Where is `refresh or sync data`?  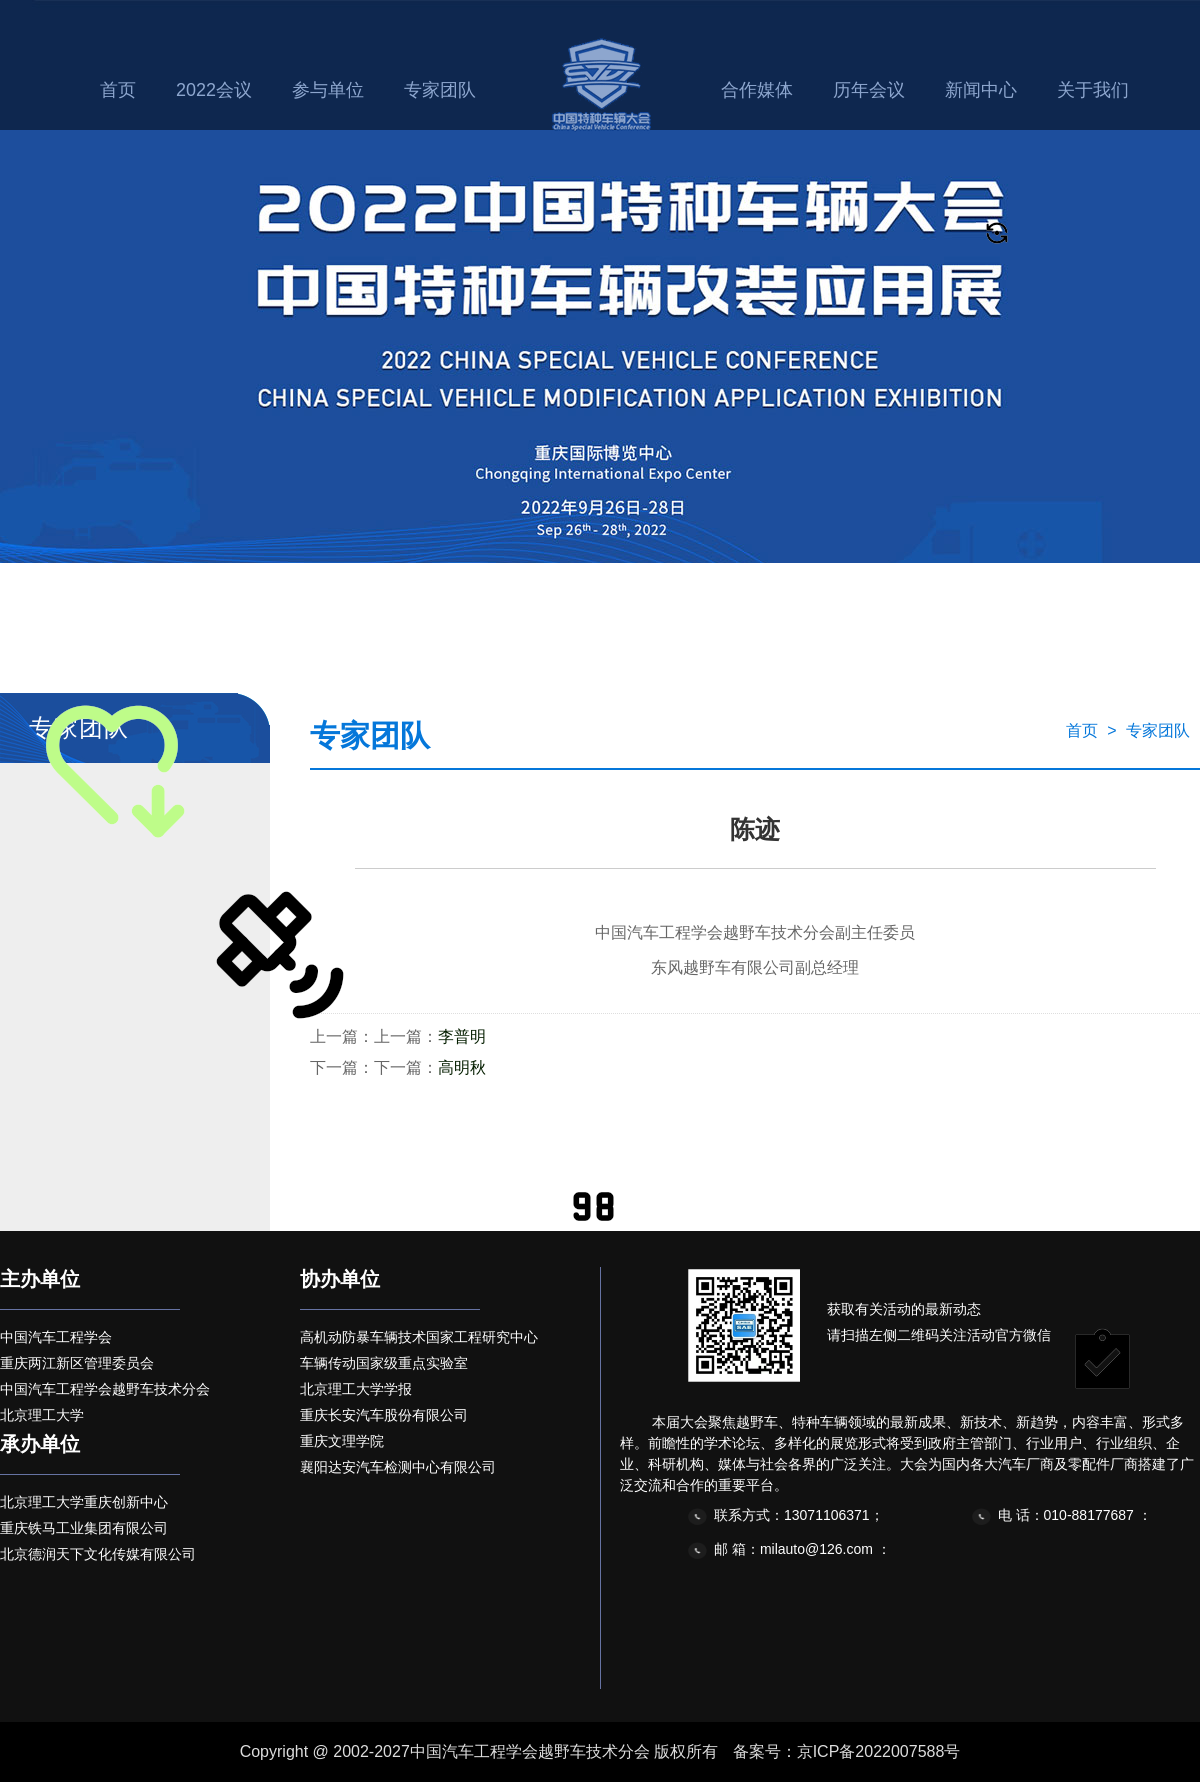 refresh or sync data is located at coordinates (997, 233).